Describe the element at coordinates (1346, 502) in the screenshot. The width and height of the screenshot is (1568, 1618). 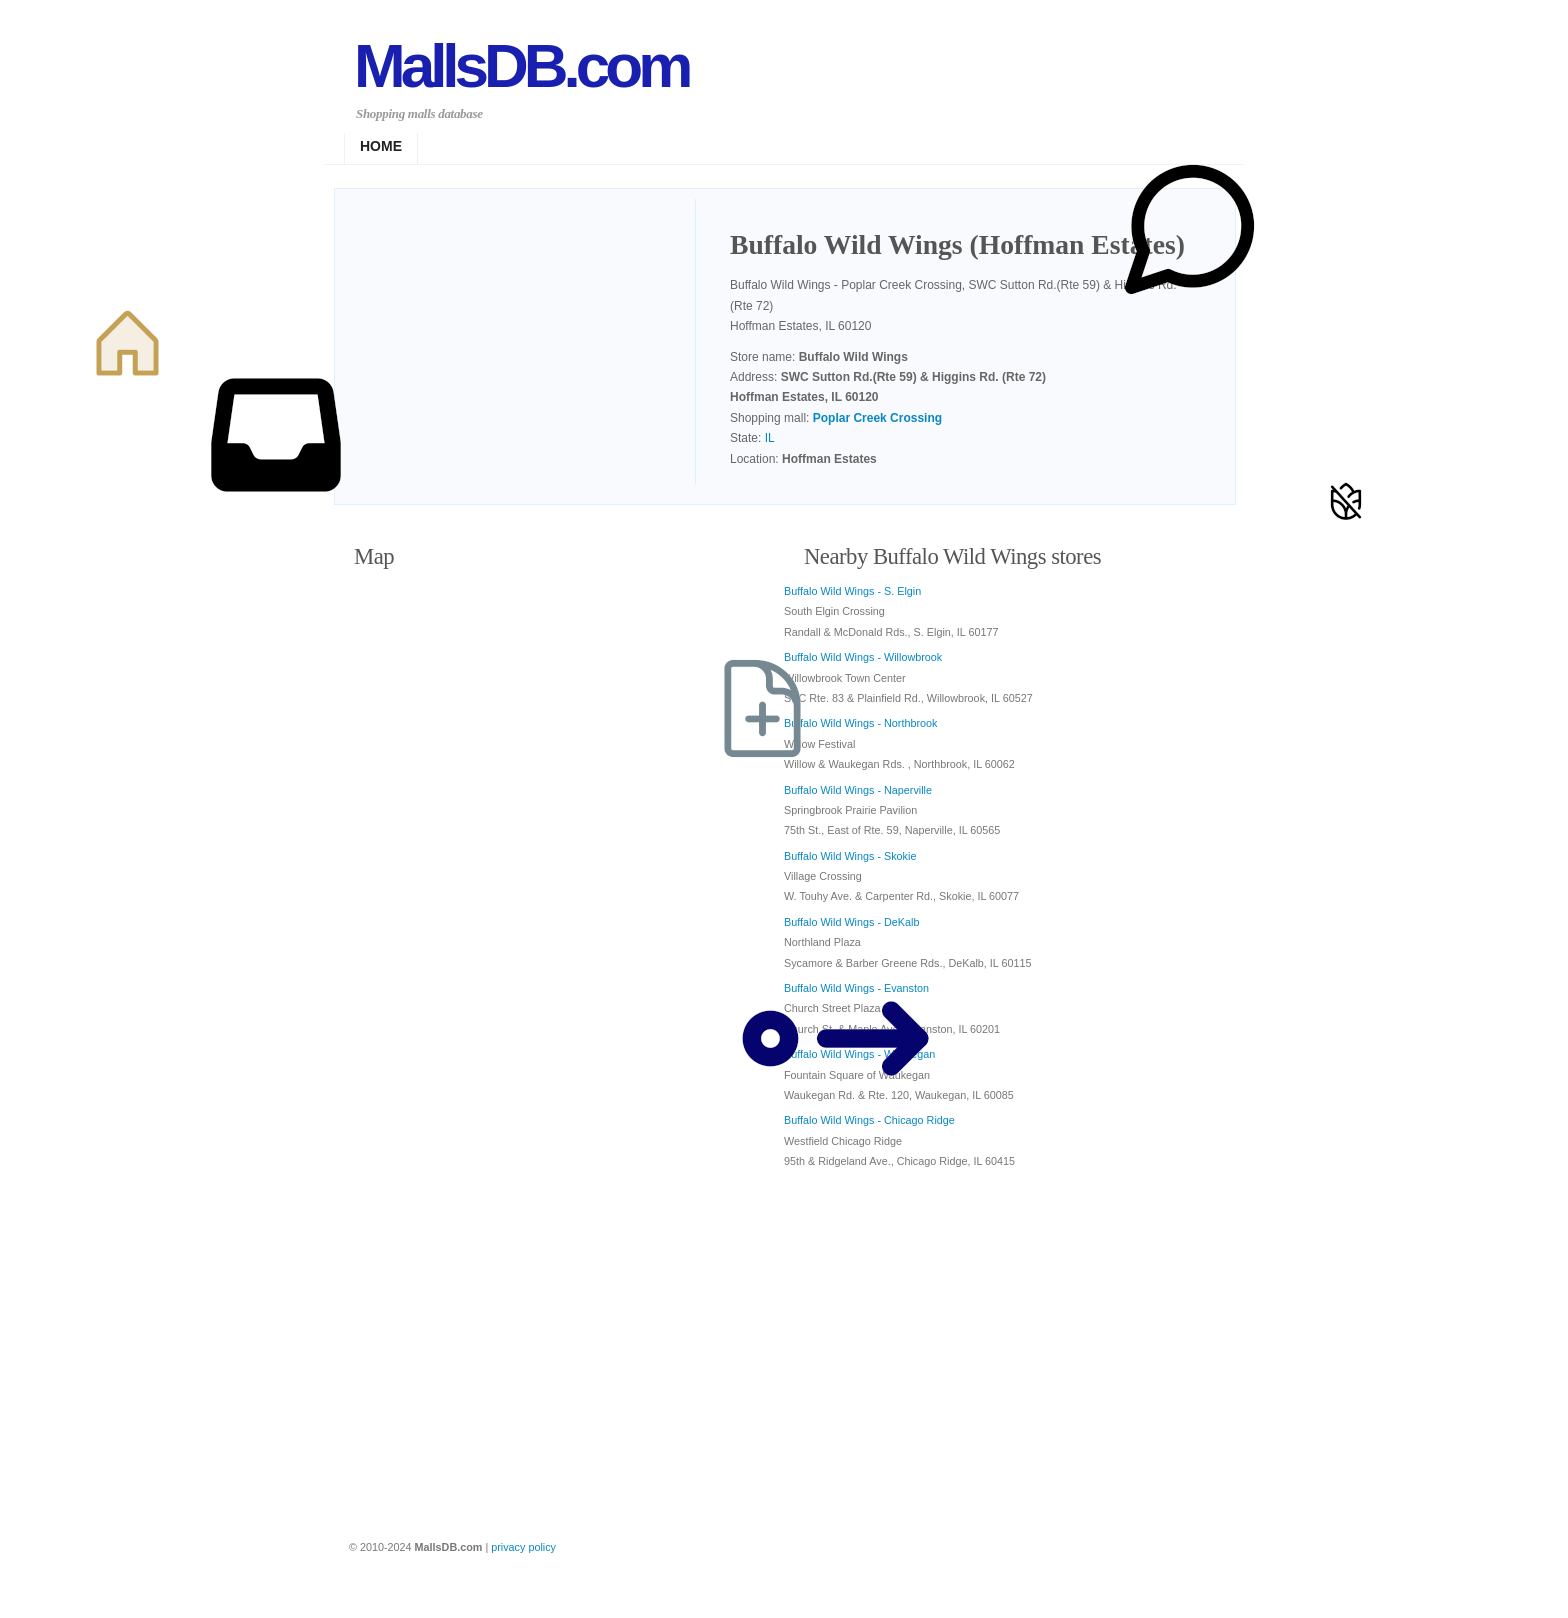
I see `indicates gluten-free or grain-free option` at that location.